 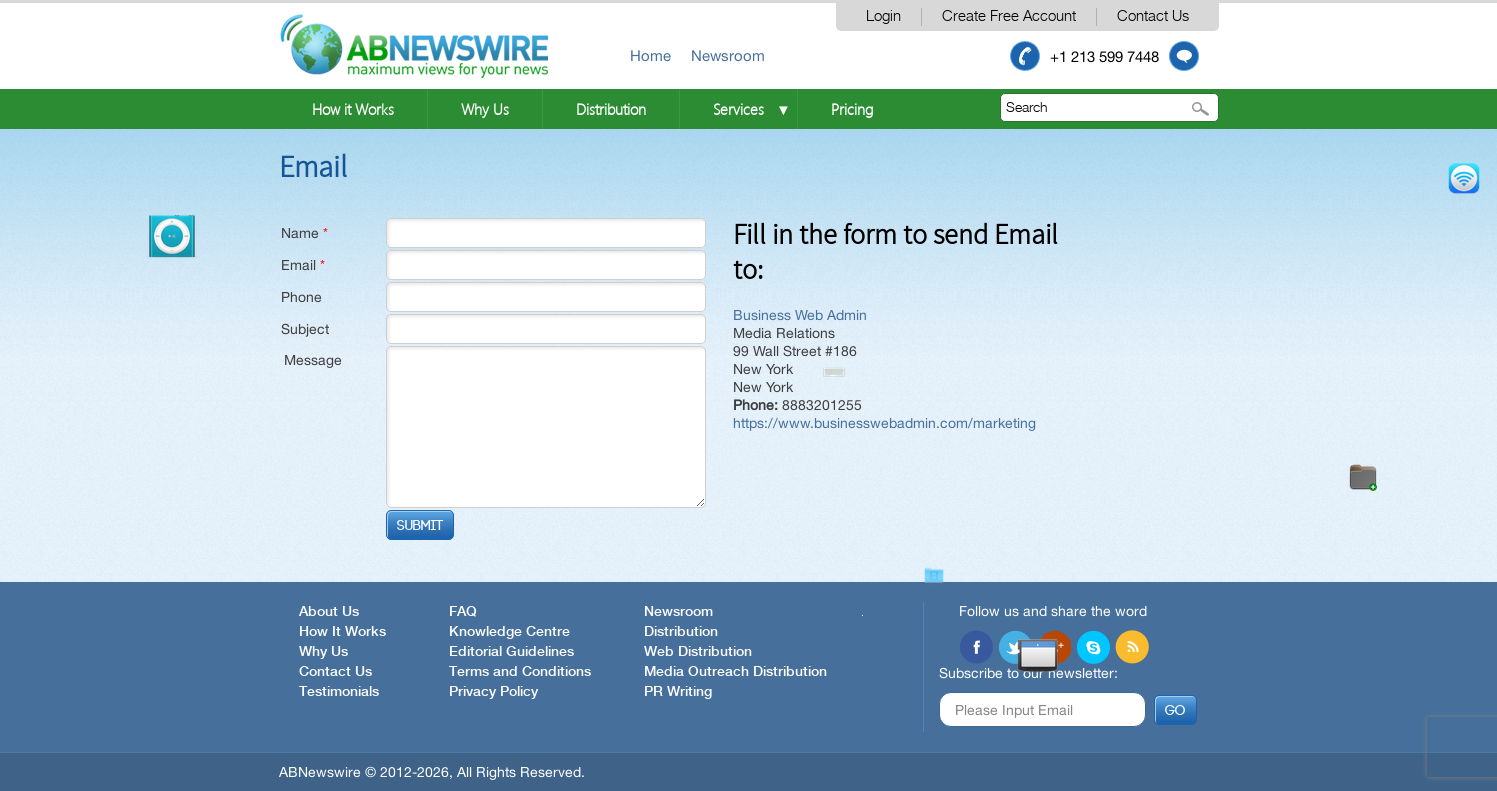 What do you see at coordinates (934, 575) in the screenshot?
I see `open your movies folder` at bounding box center [934, 575].